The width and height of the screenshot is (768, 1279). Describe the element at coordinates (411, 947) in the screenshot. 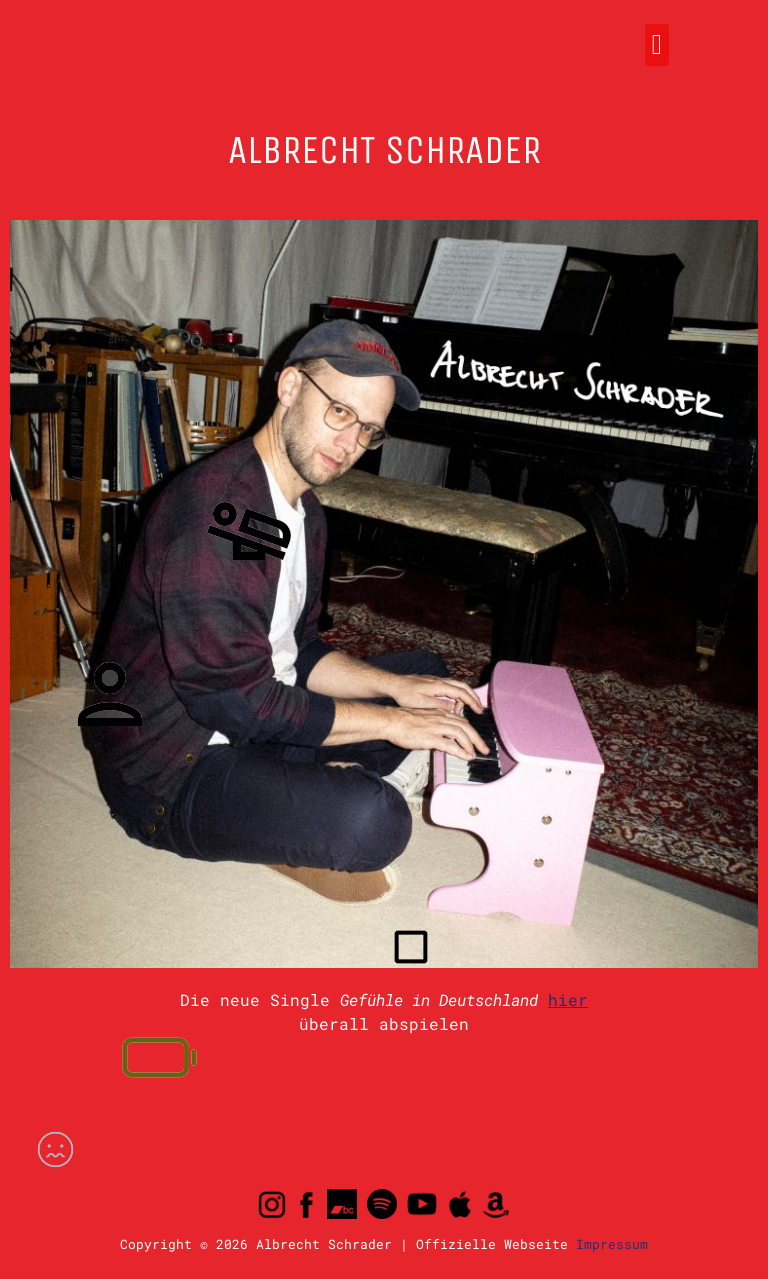

I see `stop media playback` at that location.